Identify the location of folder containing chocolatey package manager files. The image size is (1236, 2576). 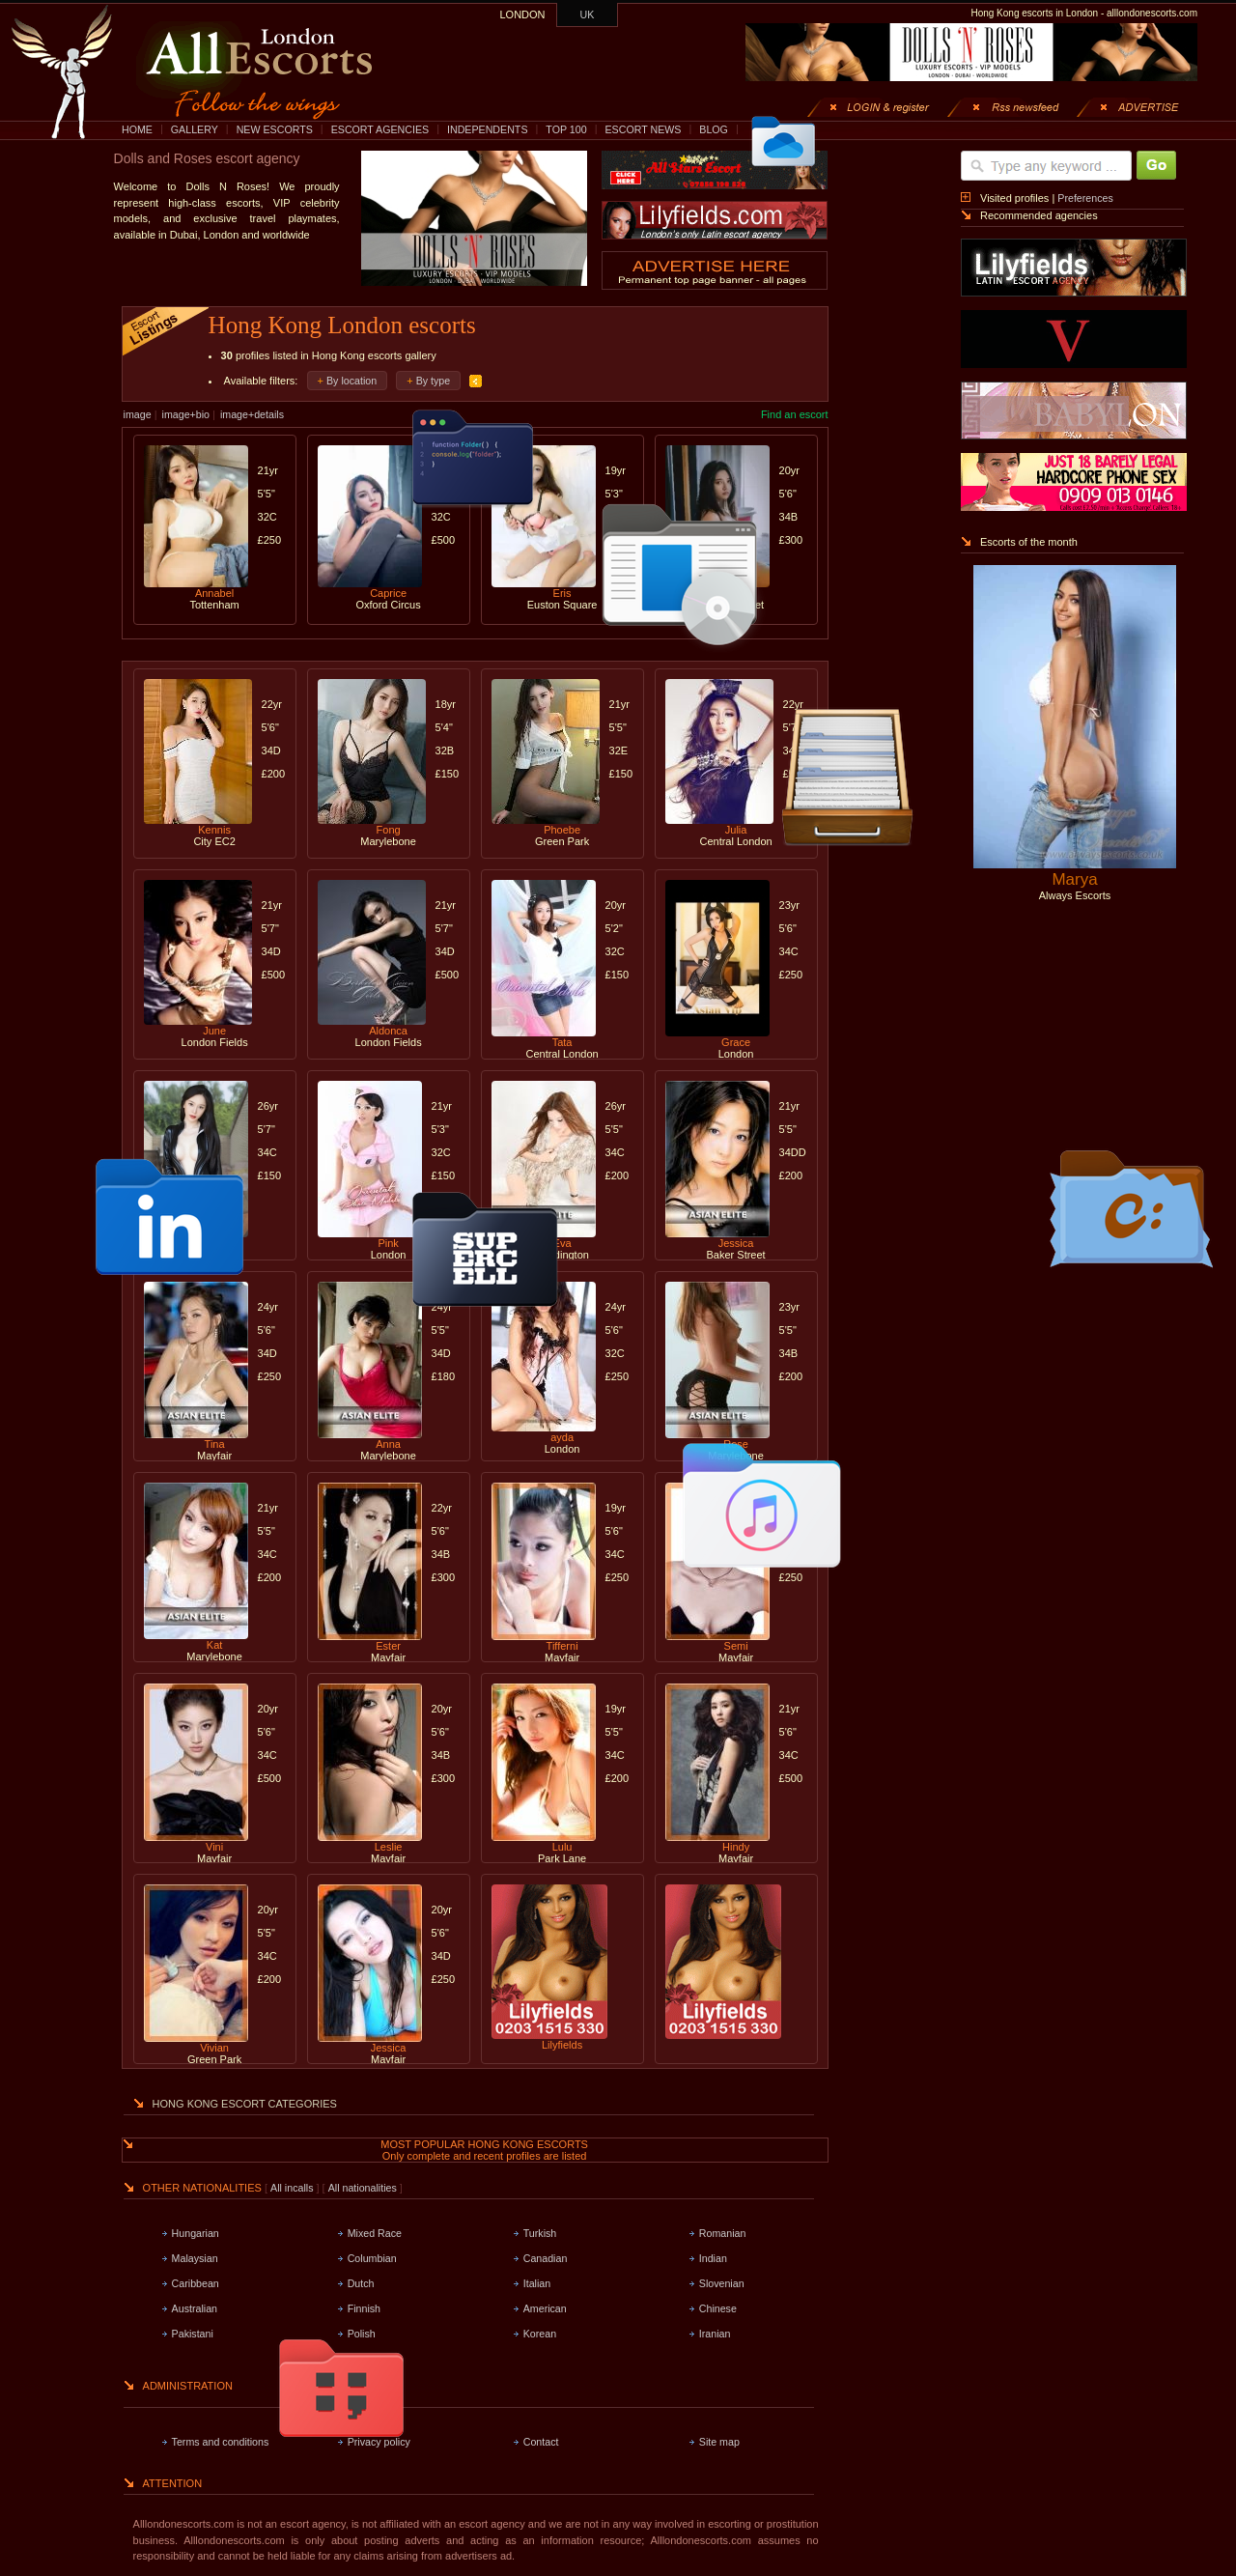
(1131, 1210).